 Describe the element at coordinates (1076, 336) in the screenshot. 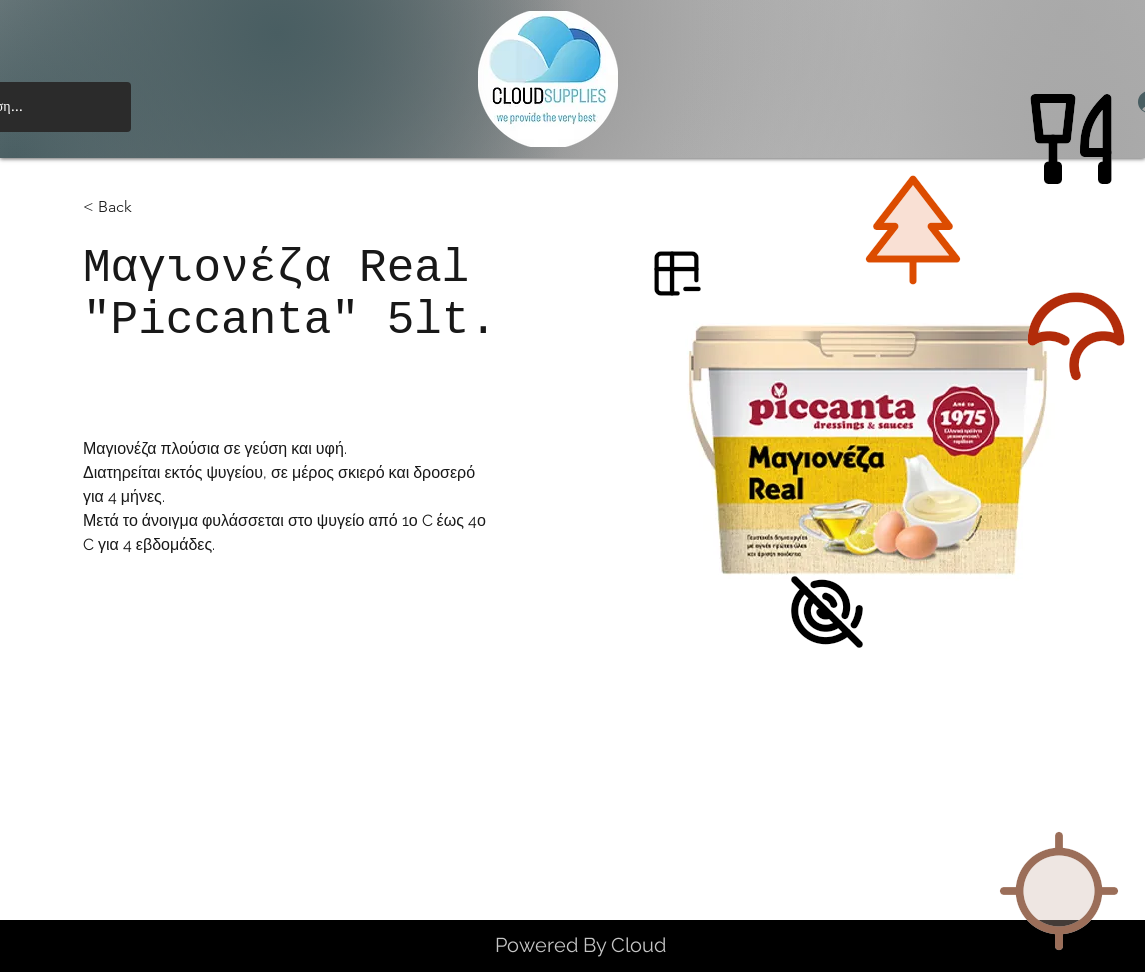

I see `visit codecov integration settings` at that location.